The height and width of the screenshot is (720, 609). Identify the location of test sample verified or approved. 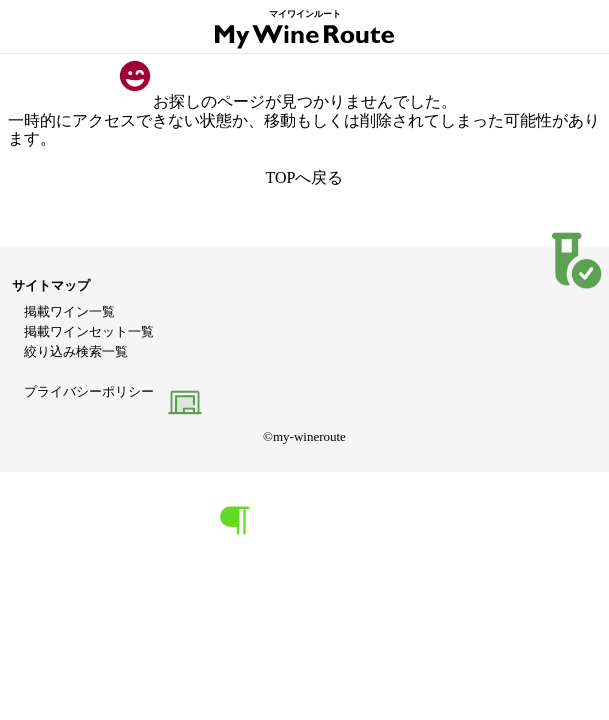
(575, 259).